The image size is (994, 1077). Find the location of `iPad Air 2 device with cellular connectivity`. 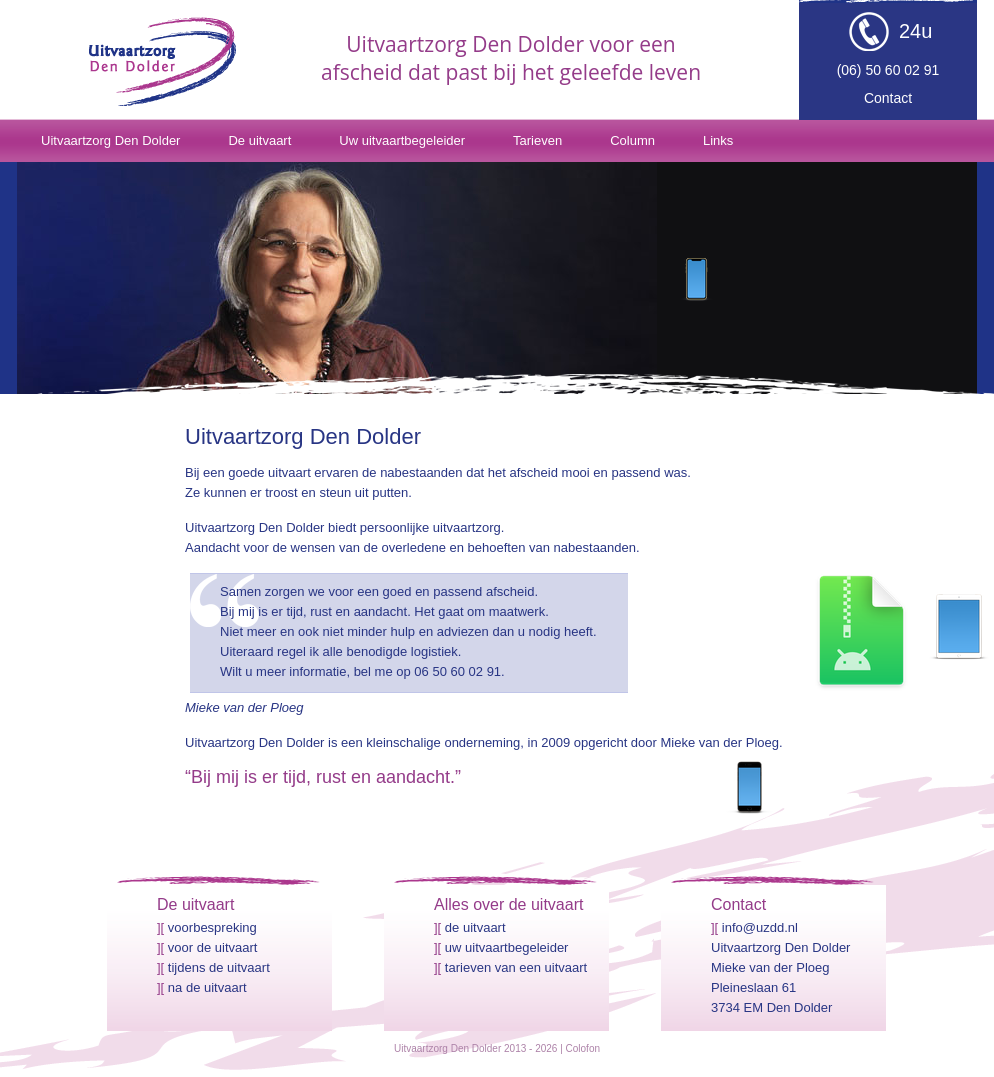

iPad Air 2 device with cellular connectivity is located at coordinates (959, 626).